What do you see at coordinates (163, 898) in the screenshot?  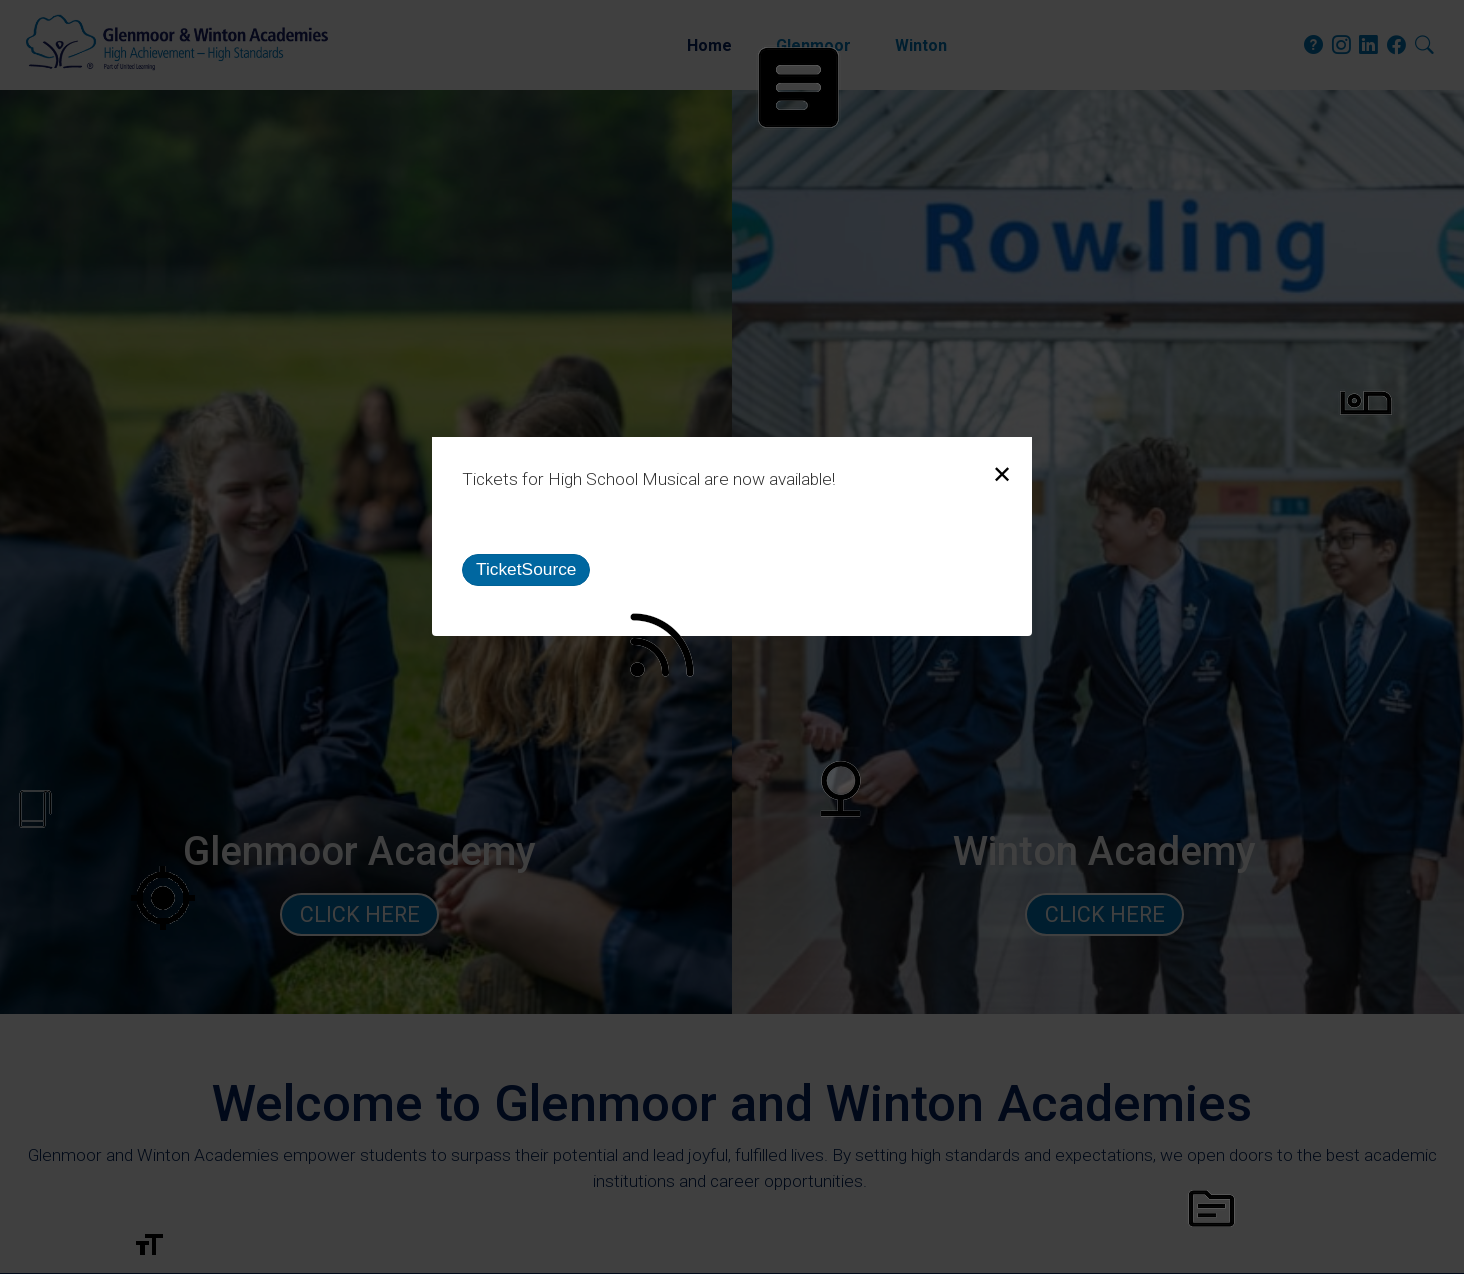 I see `indicates GPS location is locked and active` at bounding box center [163, 898].